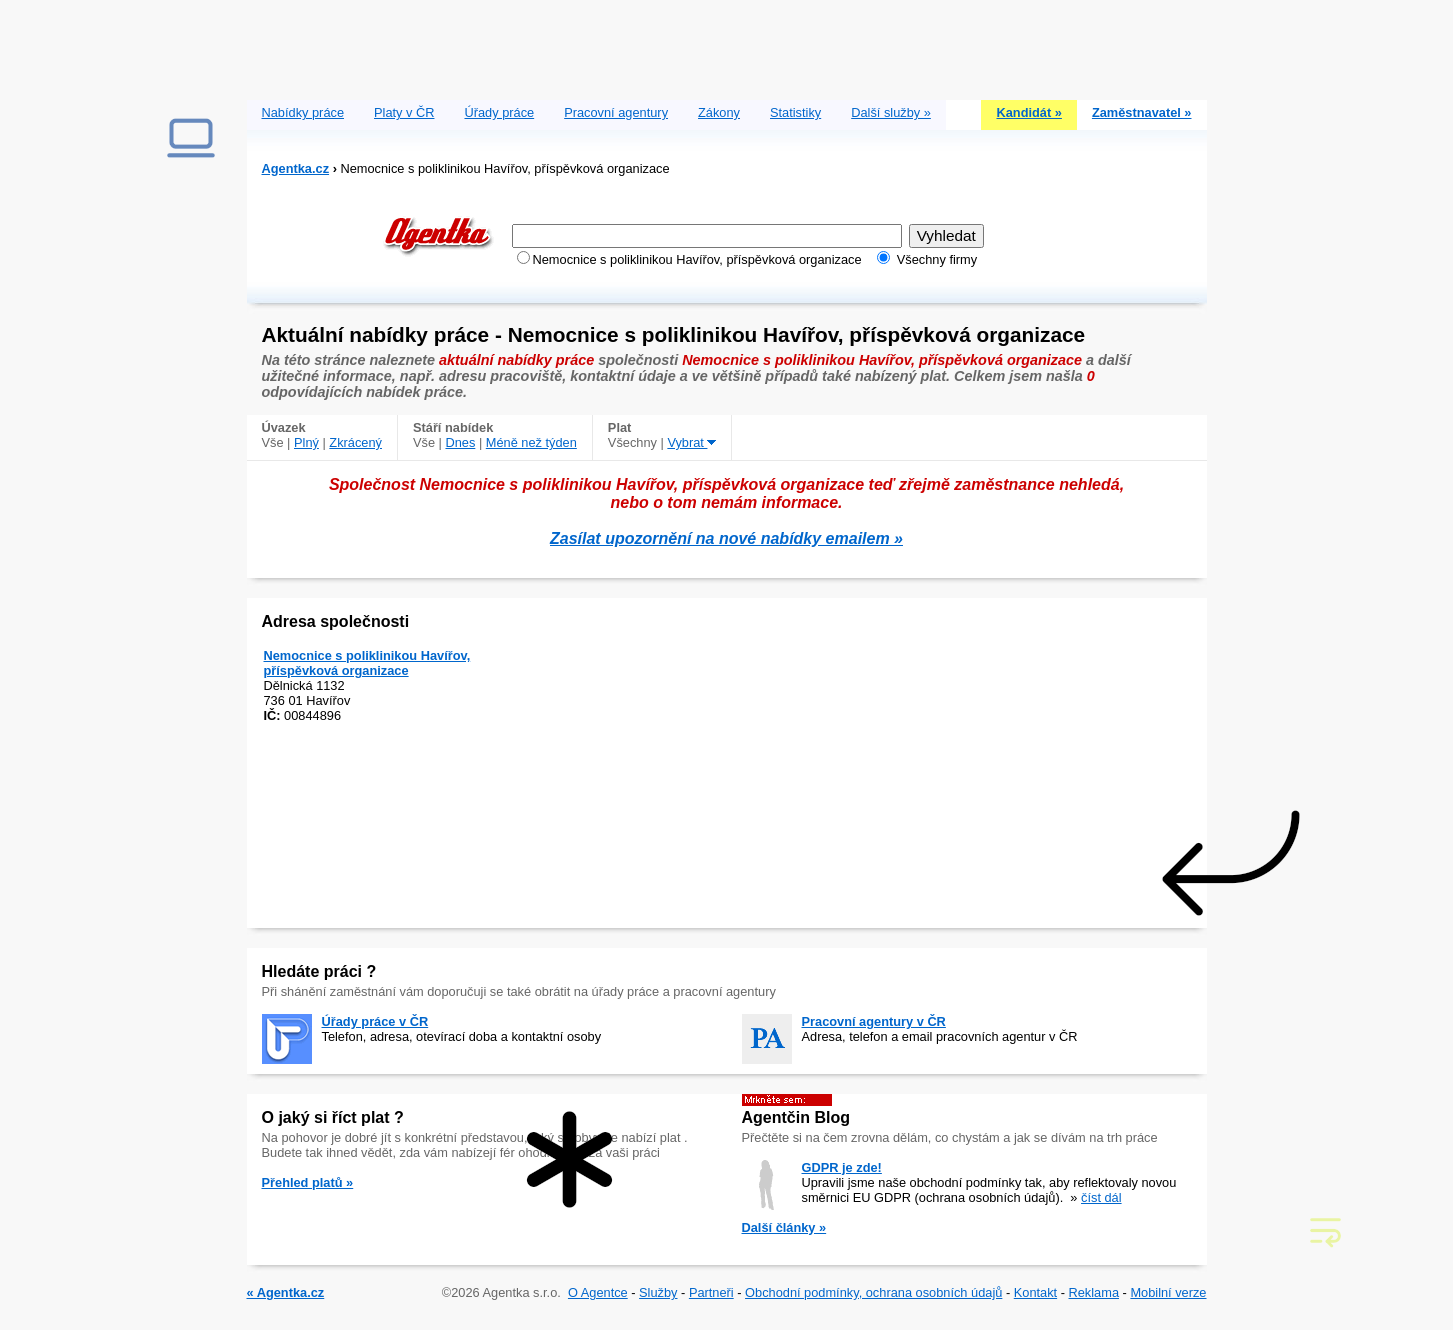 This screenshot has height=1330, width=1453. Describe the element at coordinates (191, 138) in the screenshot. I see `switch to desktop view` at that location.